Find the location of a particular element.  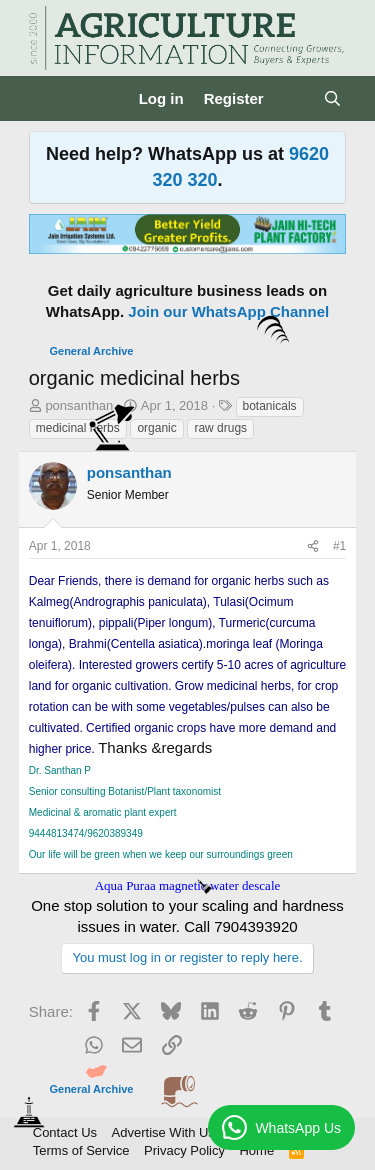

access the altar or shrine menu is located at coordinates (29, 1112).